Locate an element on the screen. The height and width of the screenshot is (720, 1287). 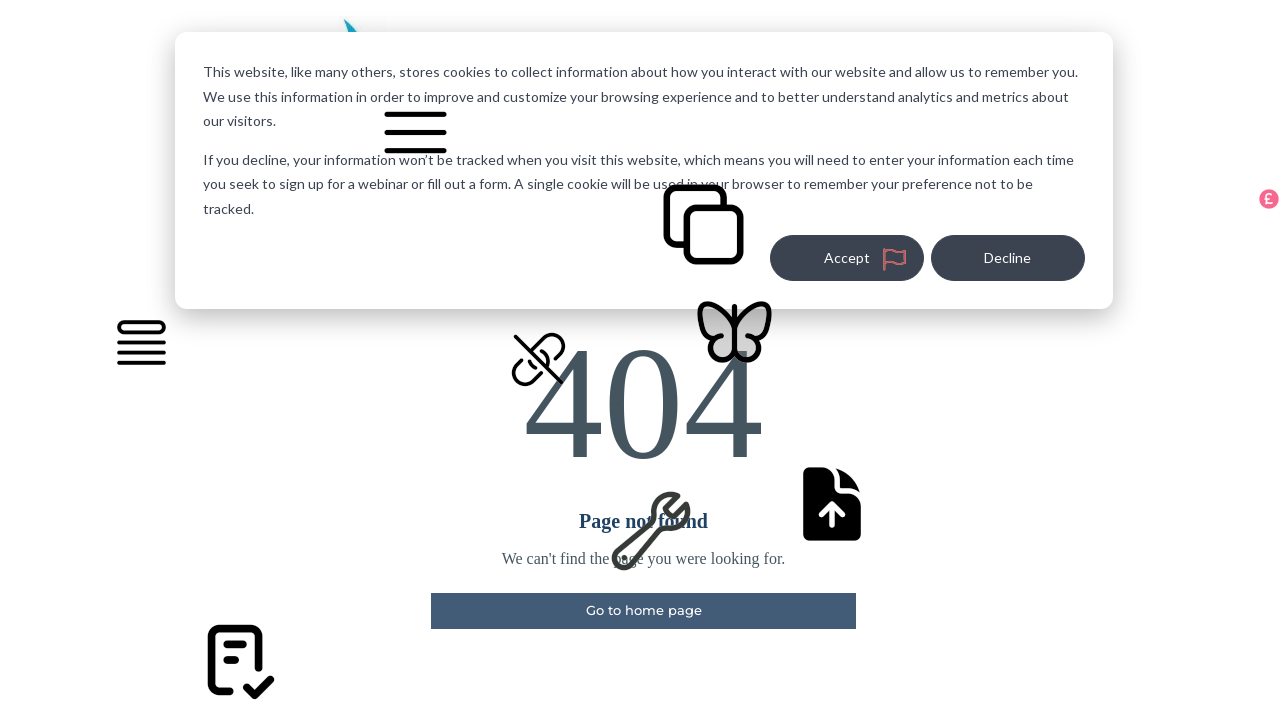
open navigation menu is located at coordinates (415, 132).